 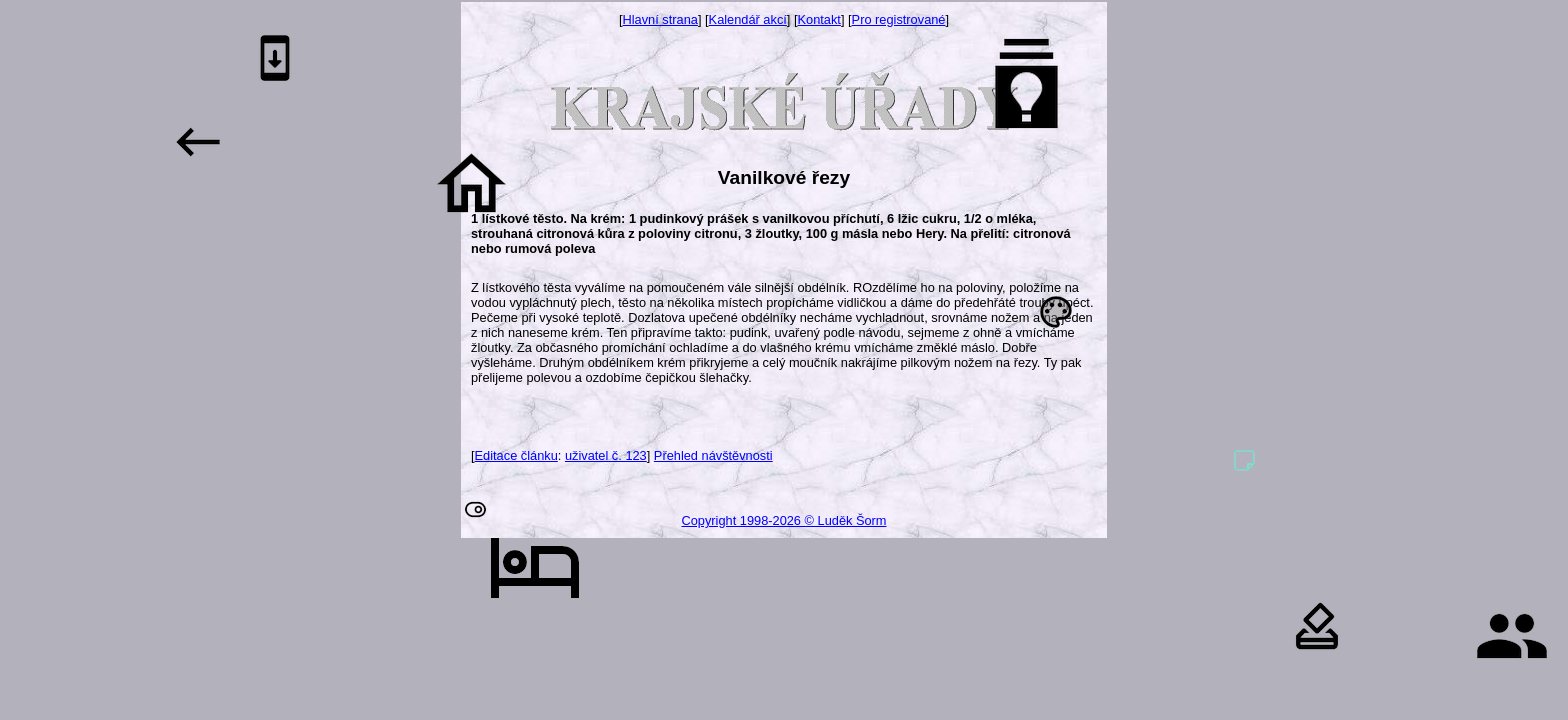 I want to click on run batch predictions or bulk AI processing, so click(x=1026, y=83).